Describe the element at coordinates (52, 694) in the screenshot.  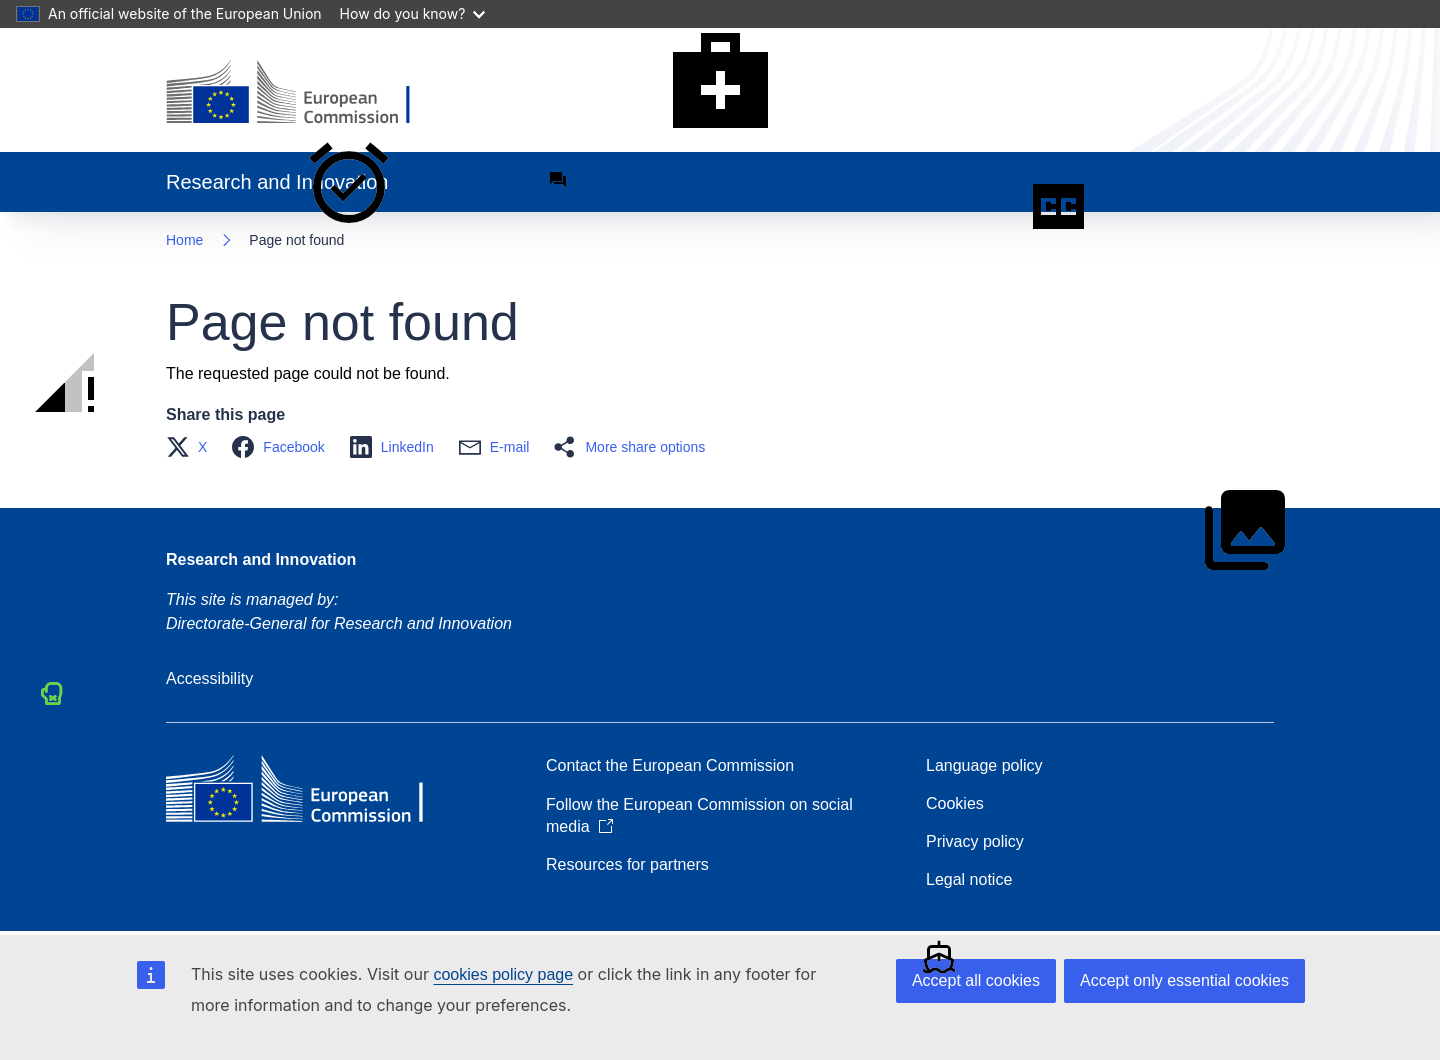
I see `access boxing or combat sports content` at that location.